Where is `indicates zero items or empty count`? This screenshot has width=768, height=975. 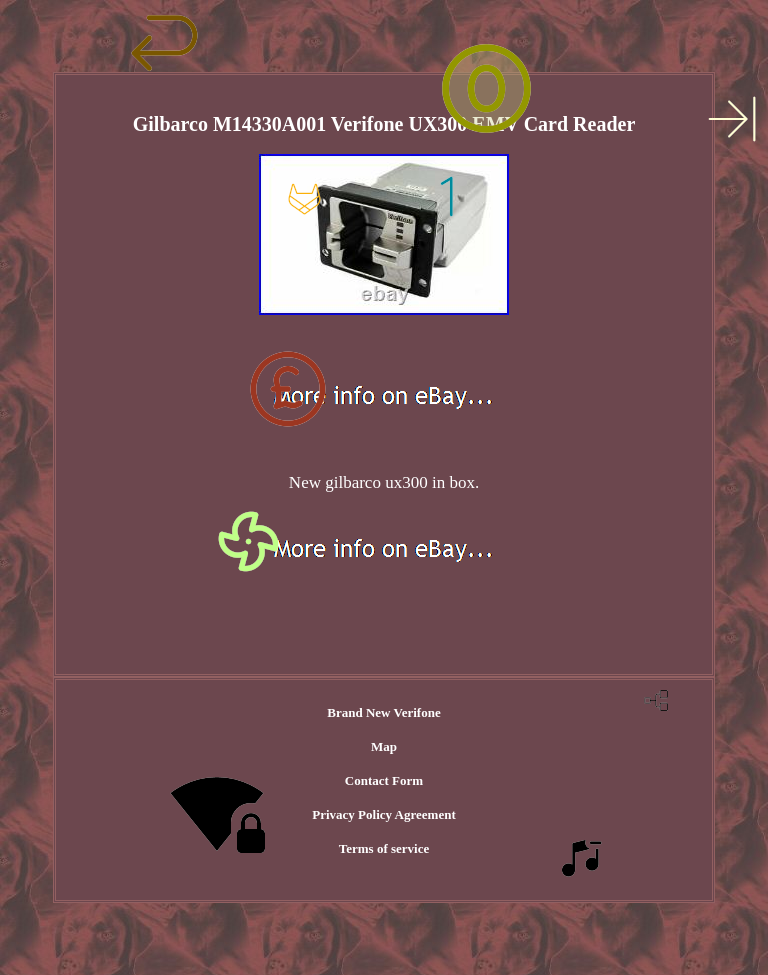
indicates zero items or empty count is located at coordinates (486, 88).